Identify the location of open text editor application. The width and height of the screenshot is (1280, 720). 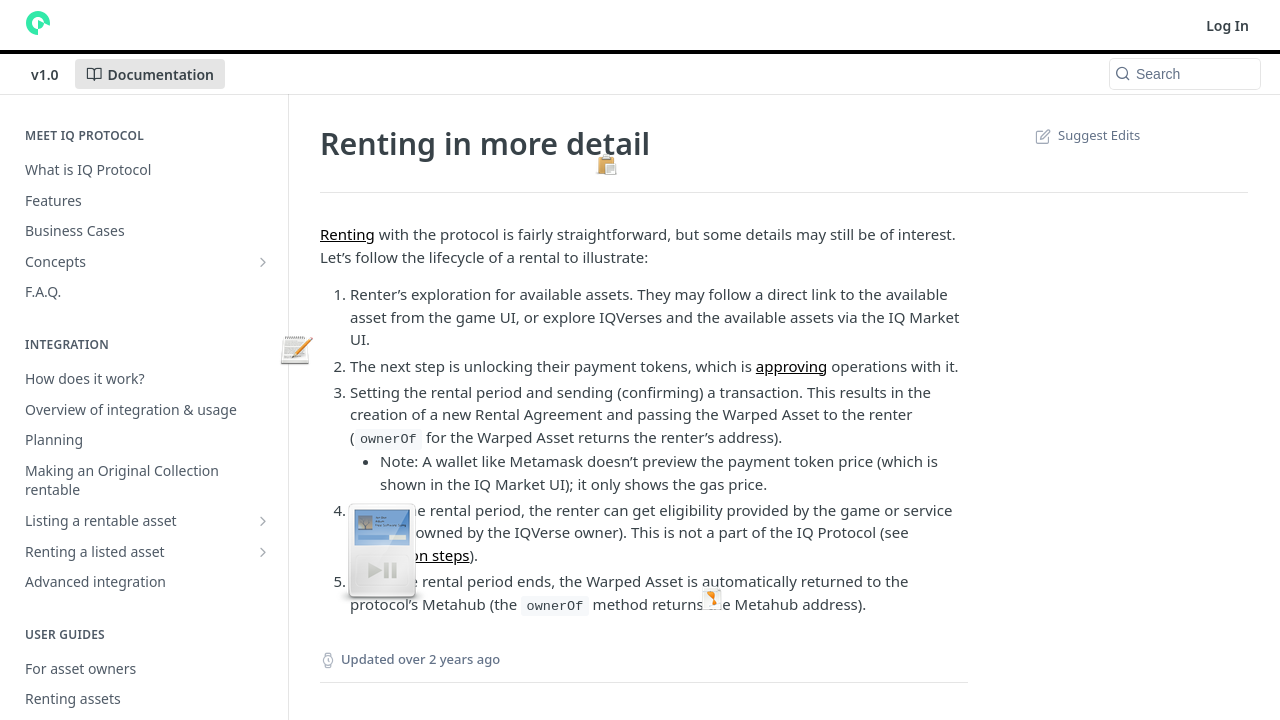
(296, 349).